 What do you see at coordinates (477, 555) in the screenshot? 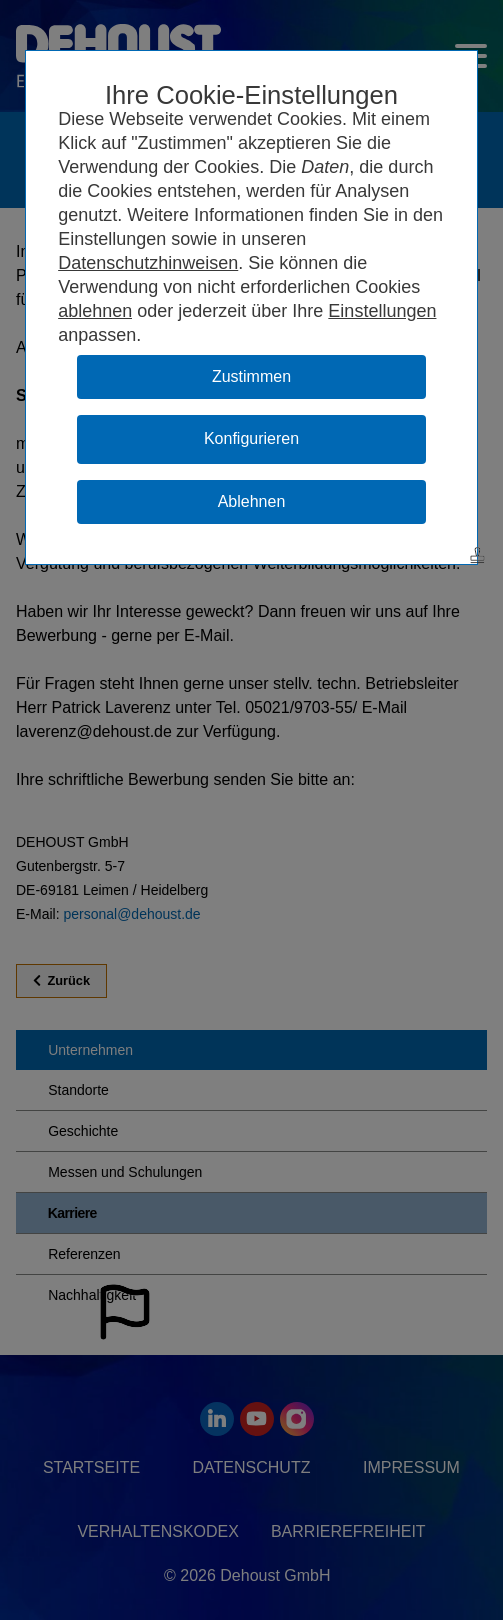
I see `apply a stamp or seal to a document` at bounding box center [477, 555].